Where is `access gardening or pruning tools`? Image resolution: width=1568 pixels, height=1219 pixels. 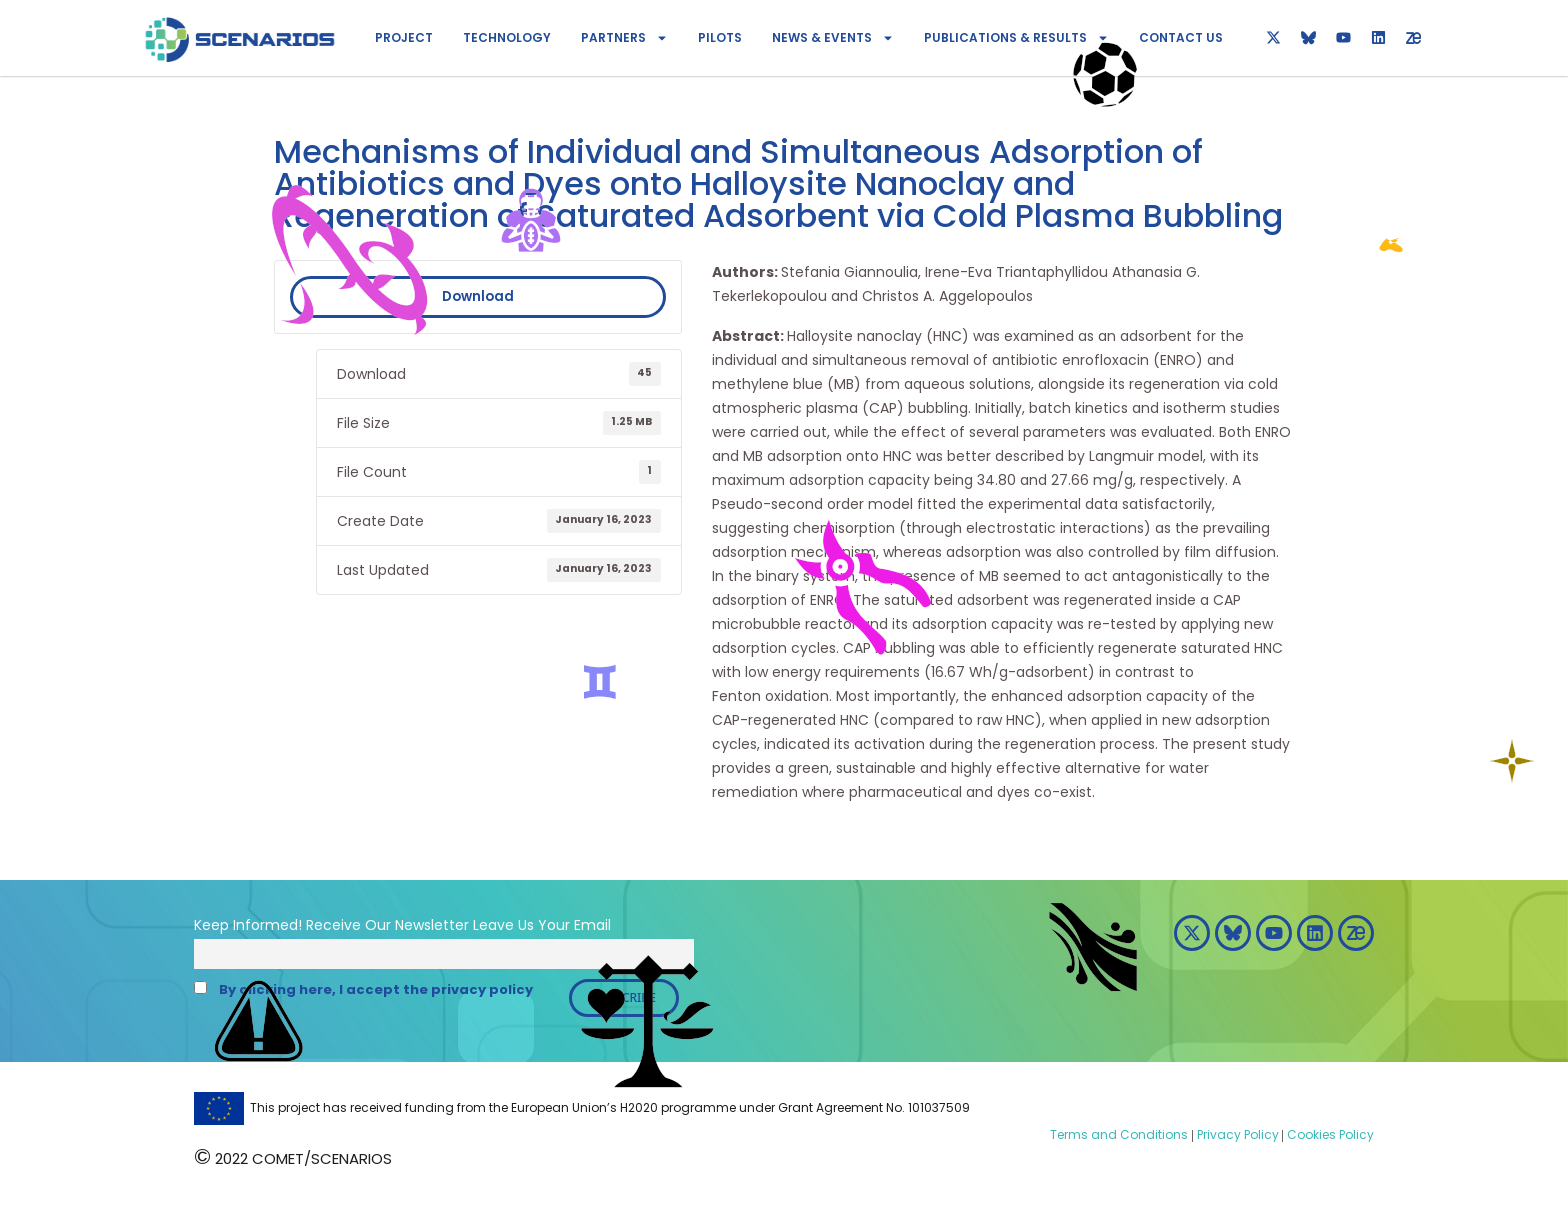 access gardening or pruning tools is located at coordinates (863, 587).